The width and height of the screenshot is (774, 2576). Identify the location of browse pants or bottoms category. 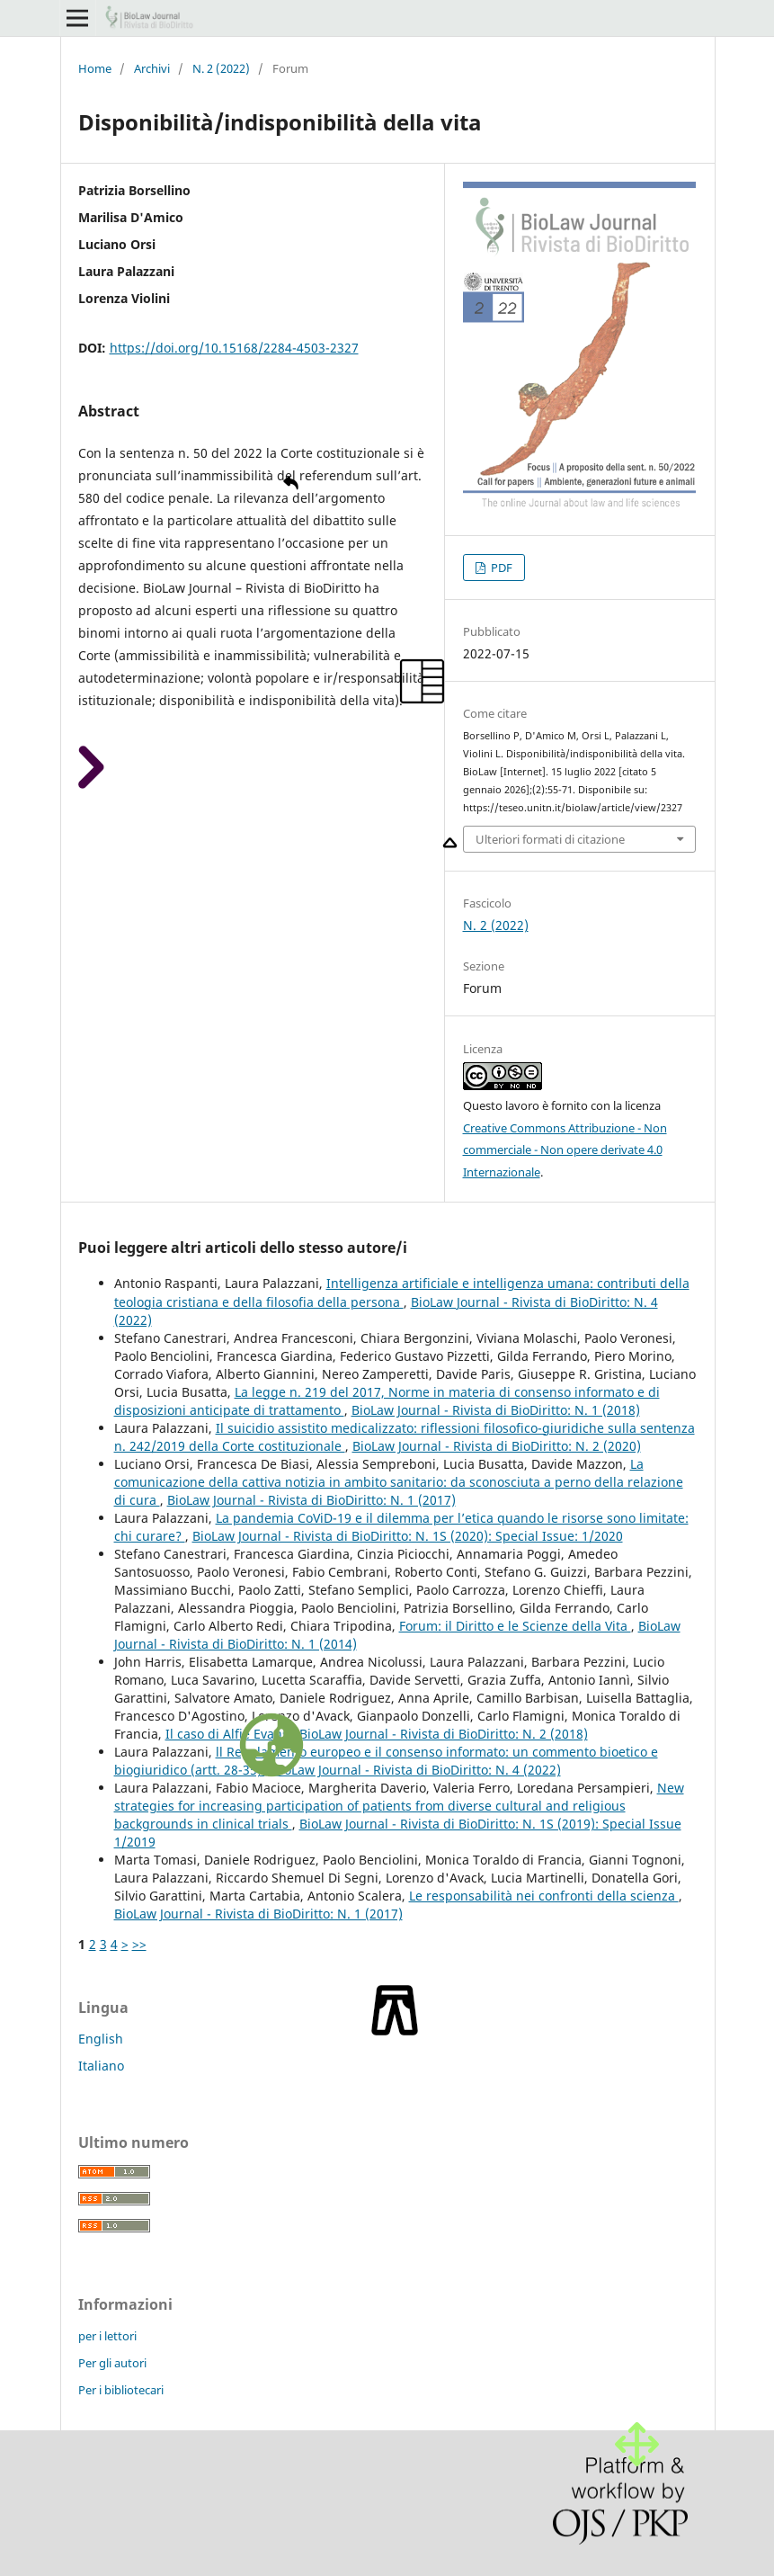
(395, 2010).